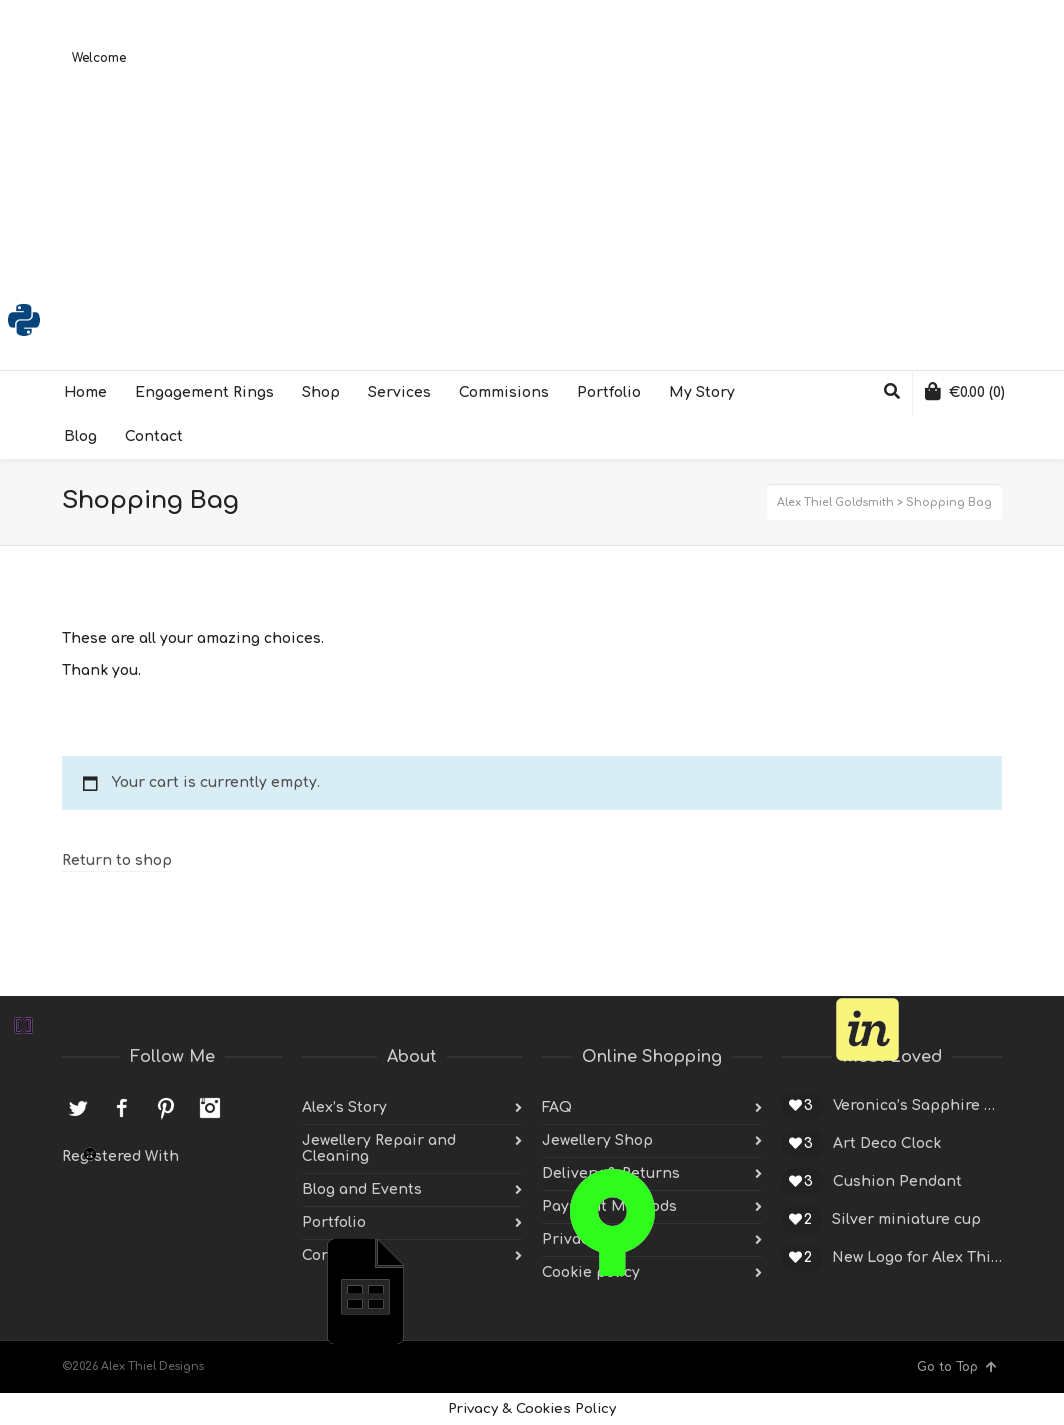  I want to click on open sourcetree git client, so click(612, 1222).